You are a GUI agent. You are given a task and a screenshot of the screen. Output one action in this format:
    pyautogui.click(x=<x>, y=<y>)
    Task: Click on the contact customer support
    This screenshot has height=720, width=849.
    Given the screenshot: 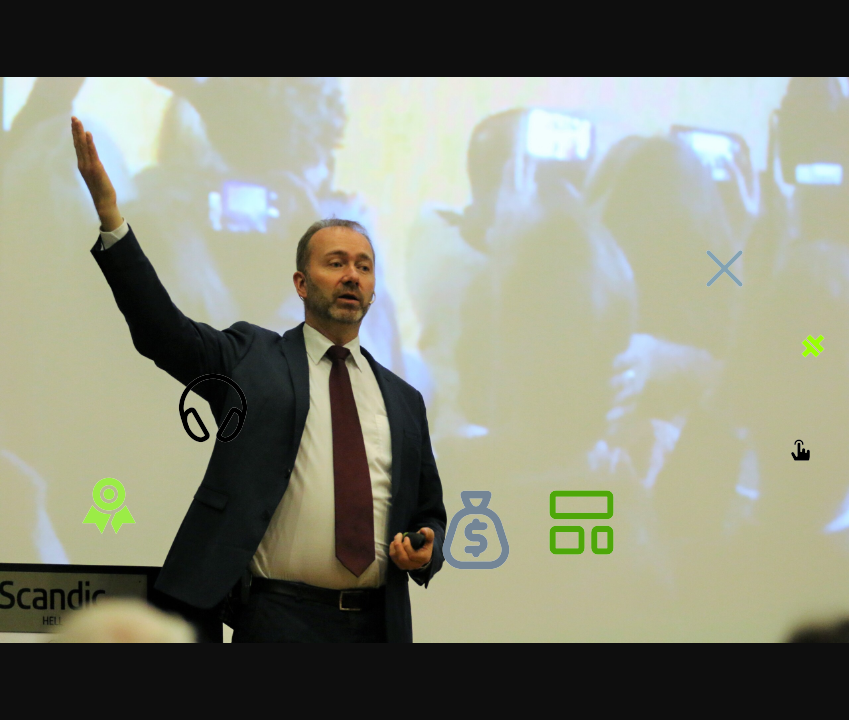 What is the action you would take?
    pyautogui.click(x=213, y=408)
    